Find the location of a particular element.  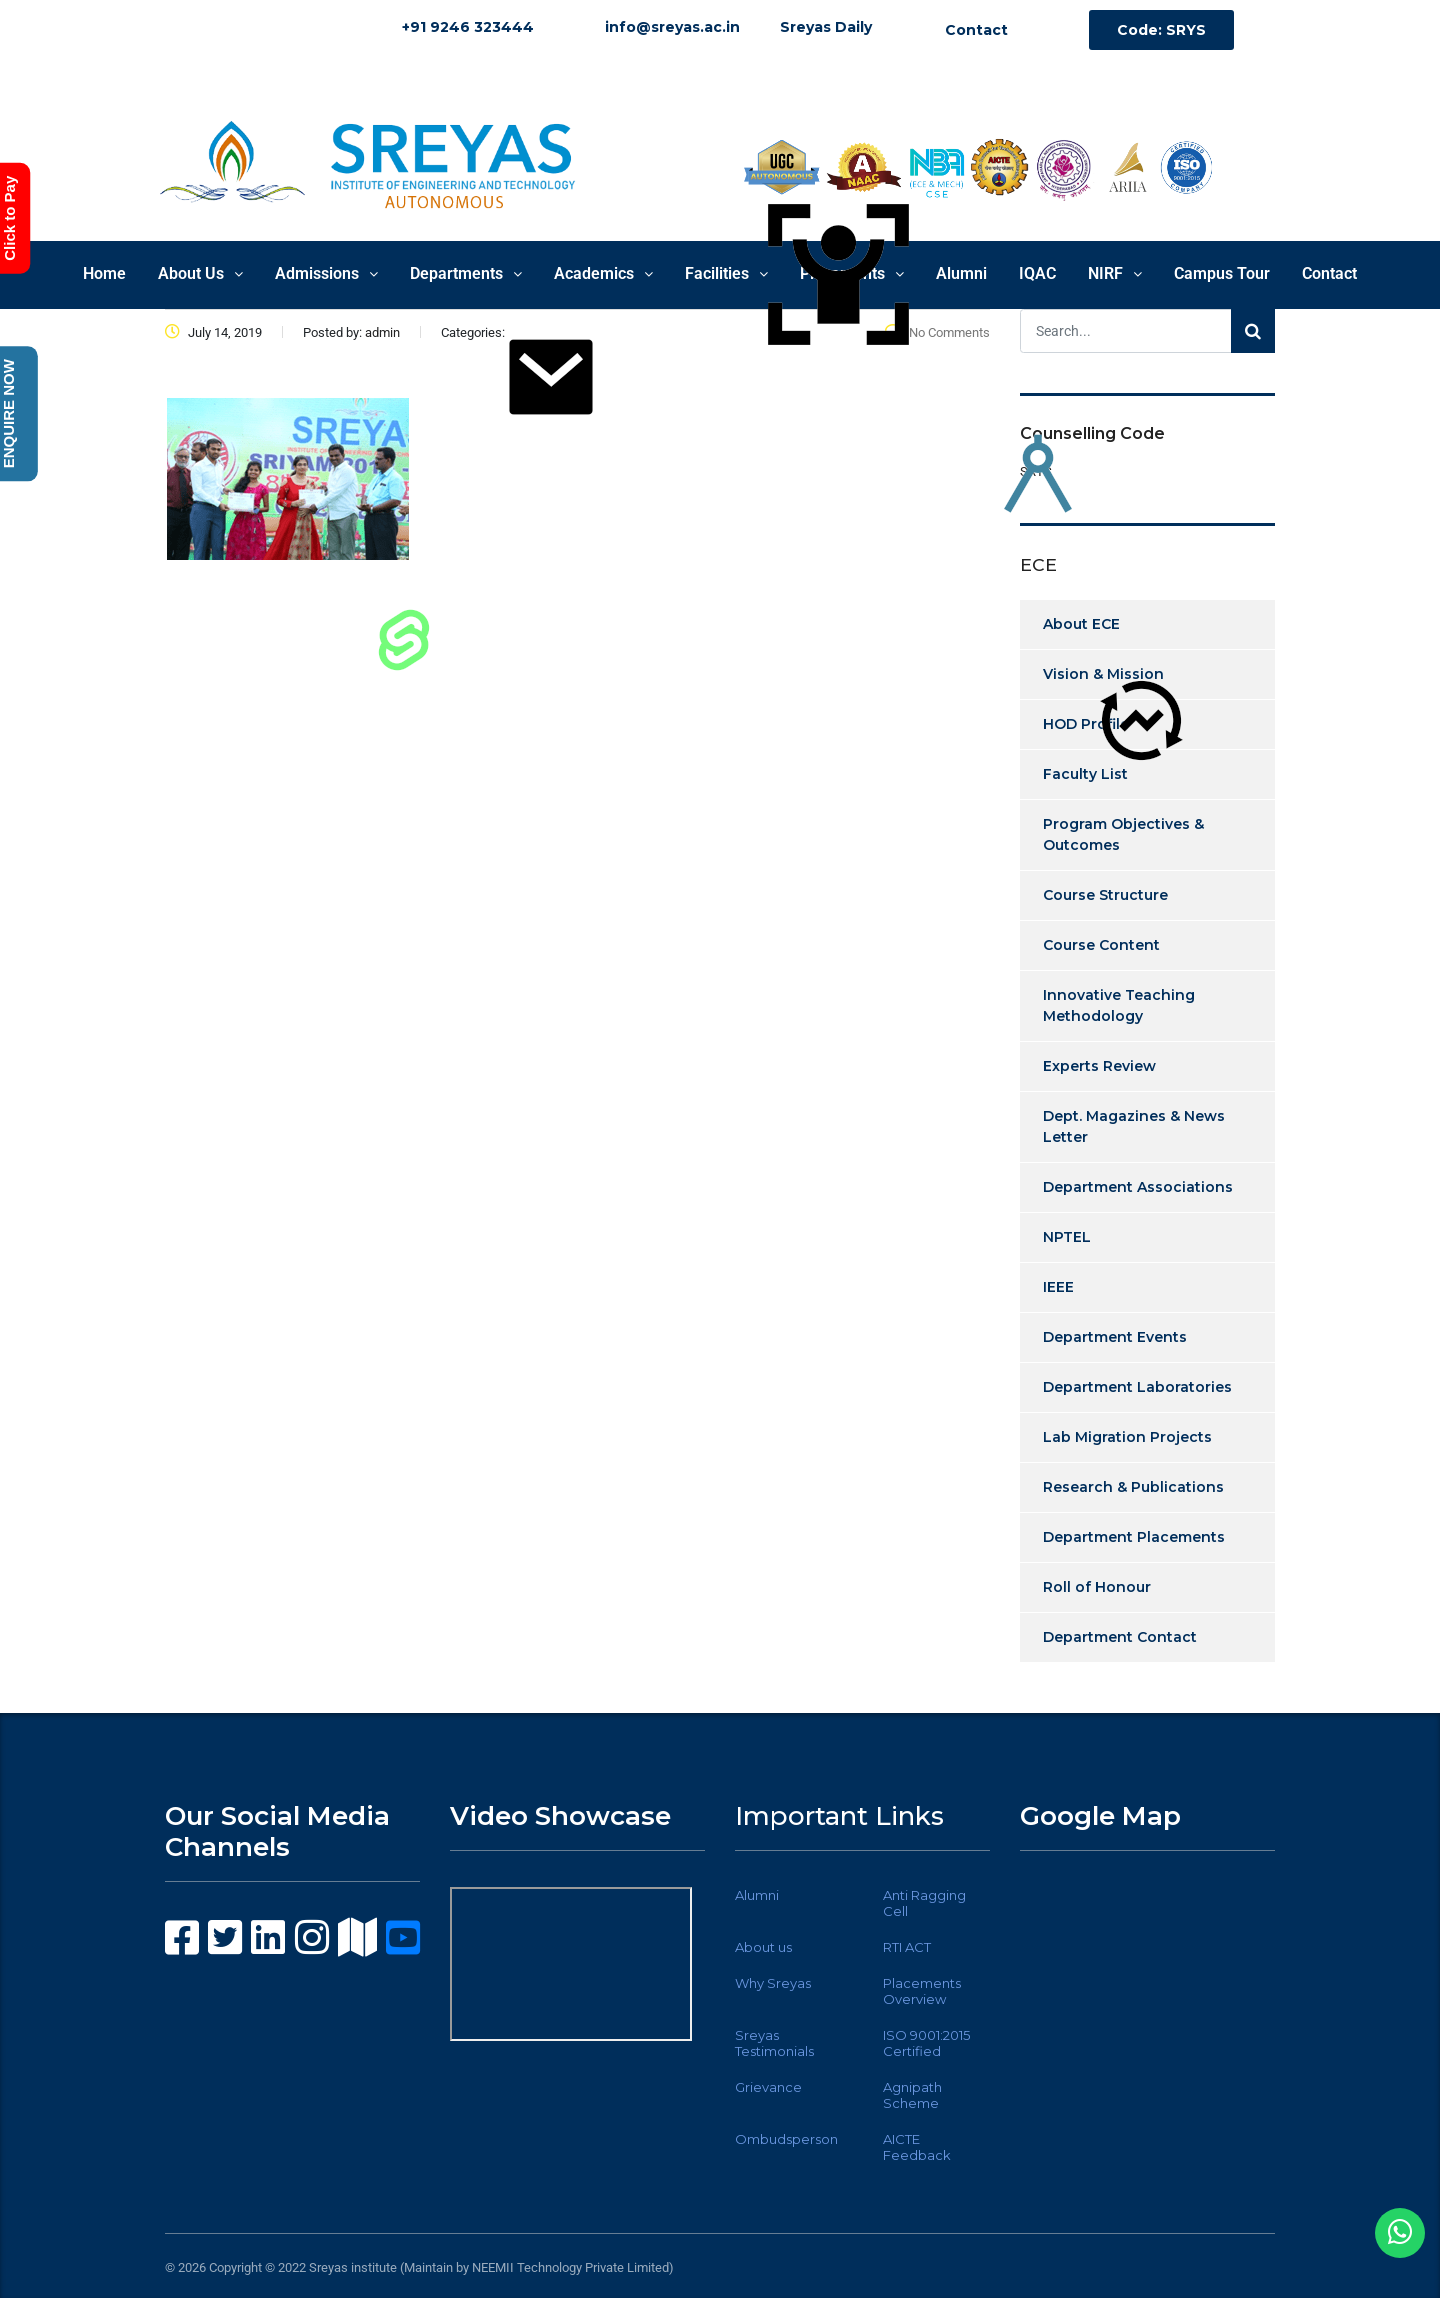

exchange or transfer funds between accounts is located at coordinates (1141, 720).